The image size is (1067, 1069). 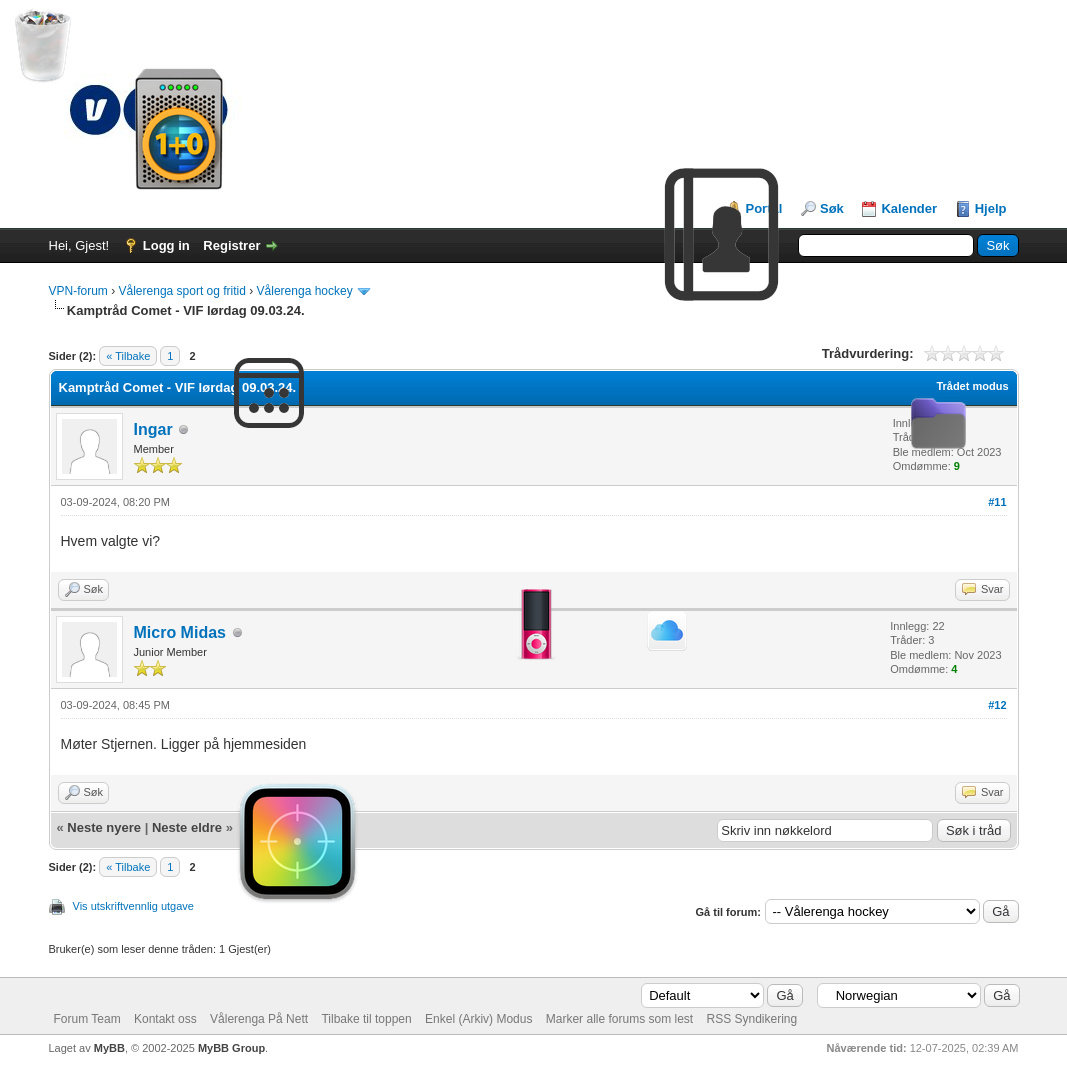 I want to click on calibrate display color and settings, so click(x=297, y=841).